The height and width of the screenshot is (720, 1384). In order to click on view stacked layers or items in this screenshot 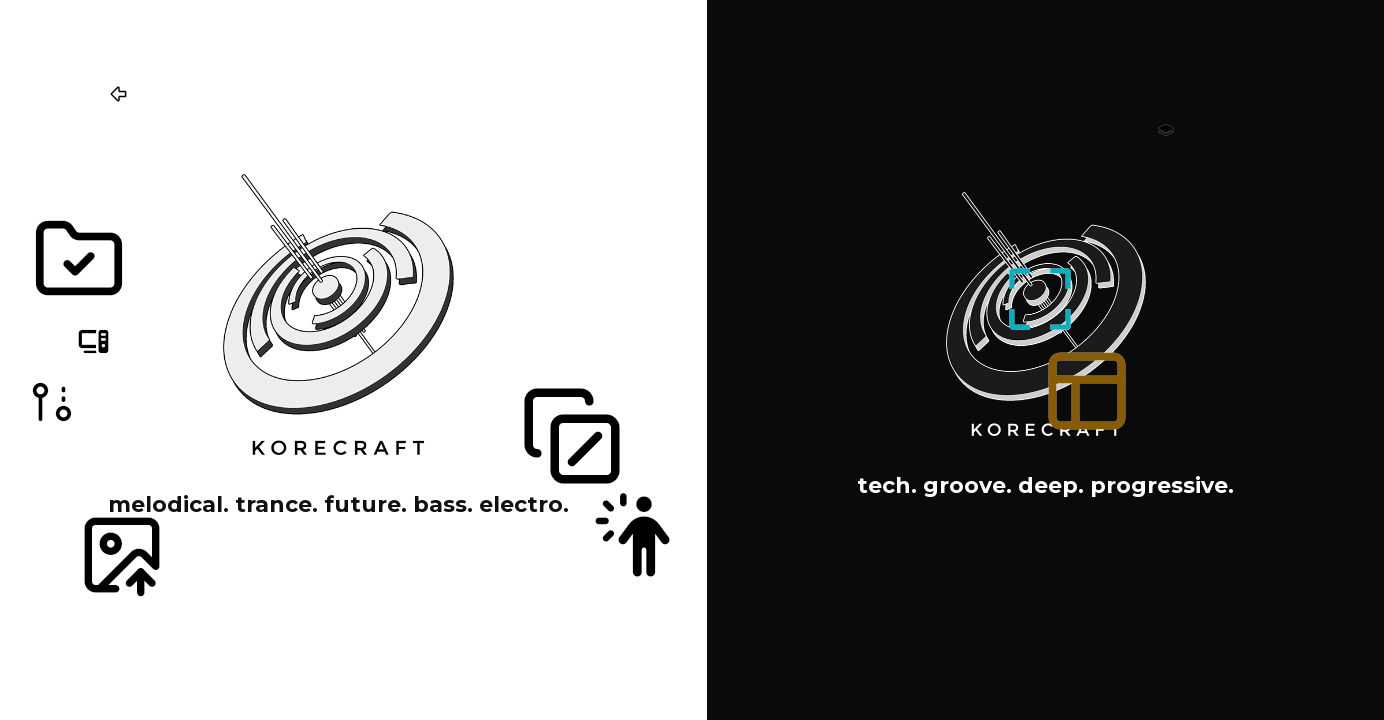, I will do `click(1166, 130)`.